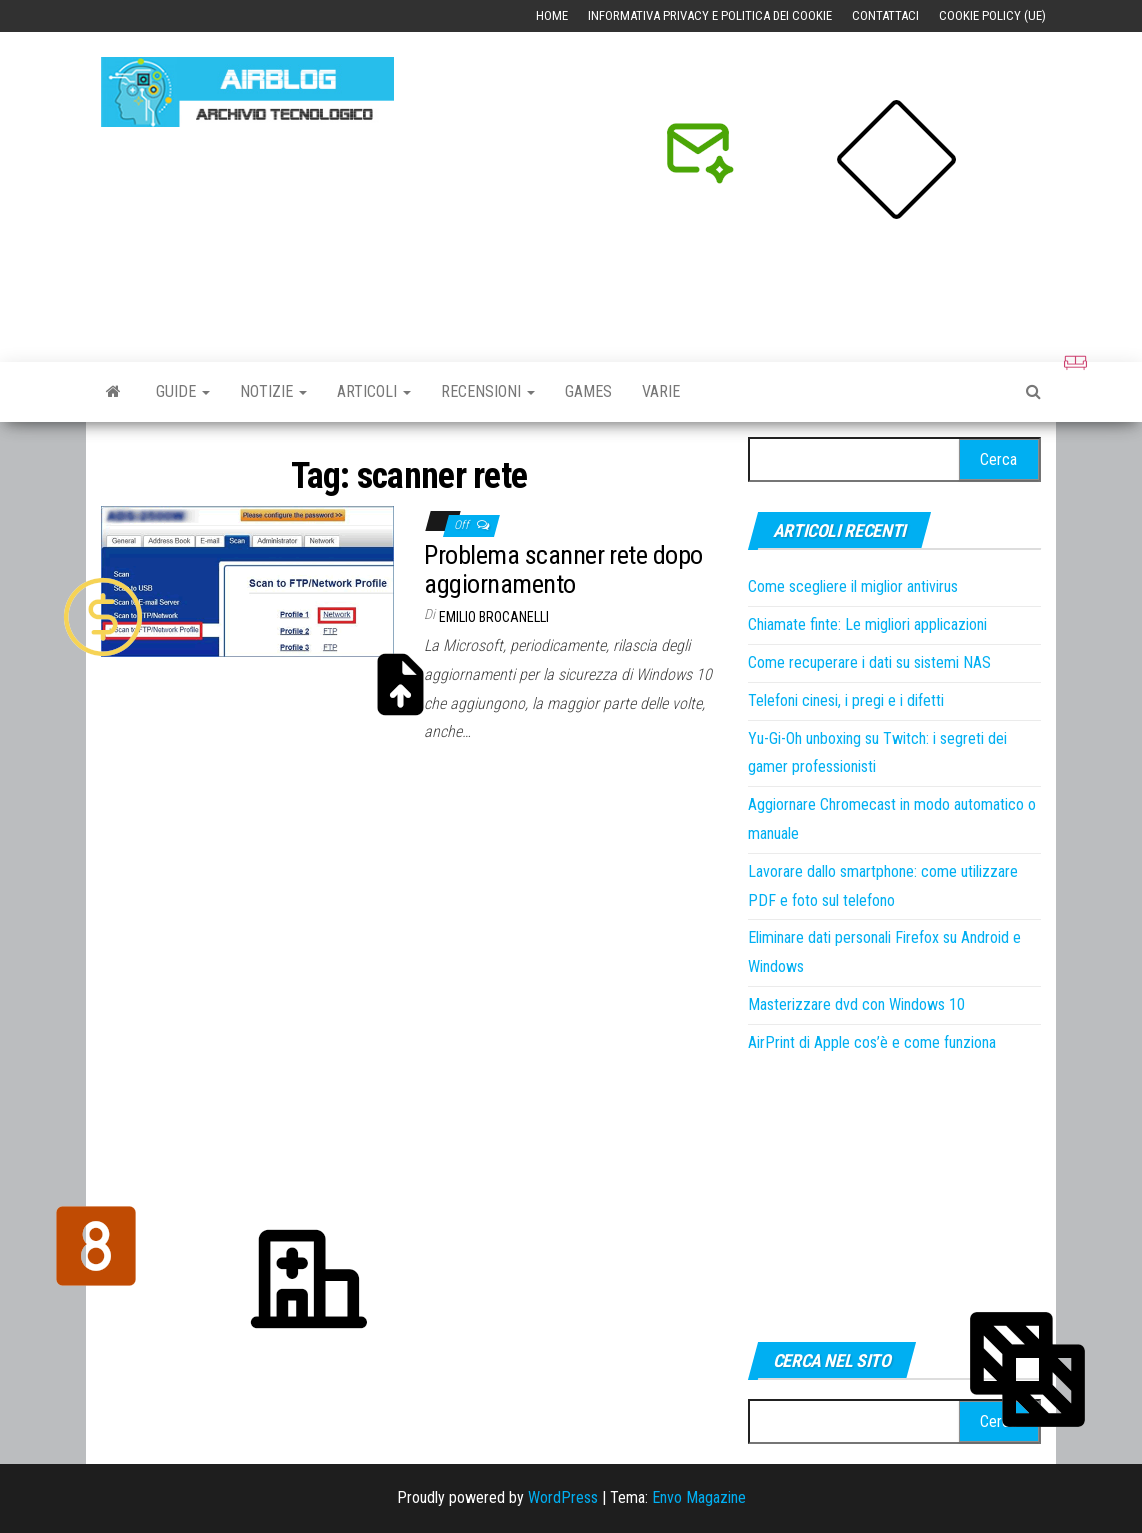 The width and height of the screenshot is (1142, 1533). I want to click on find nearby hospitals or medical facilities, so click(304, 1279).